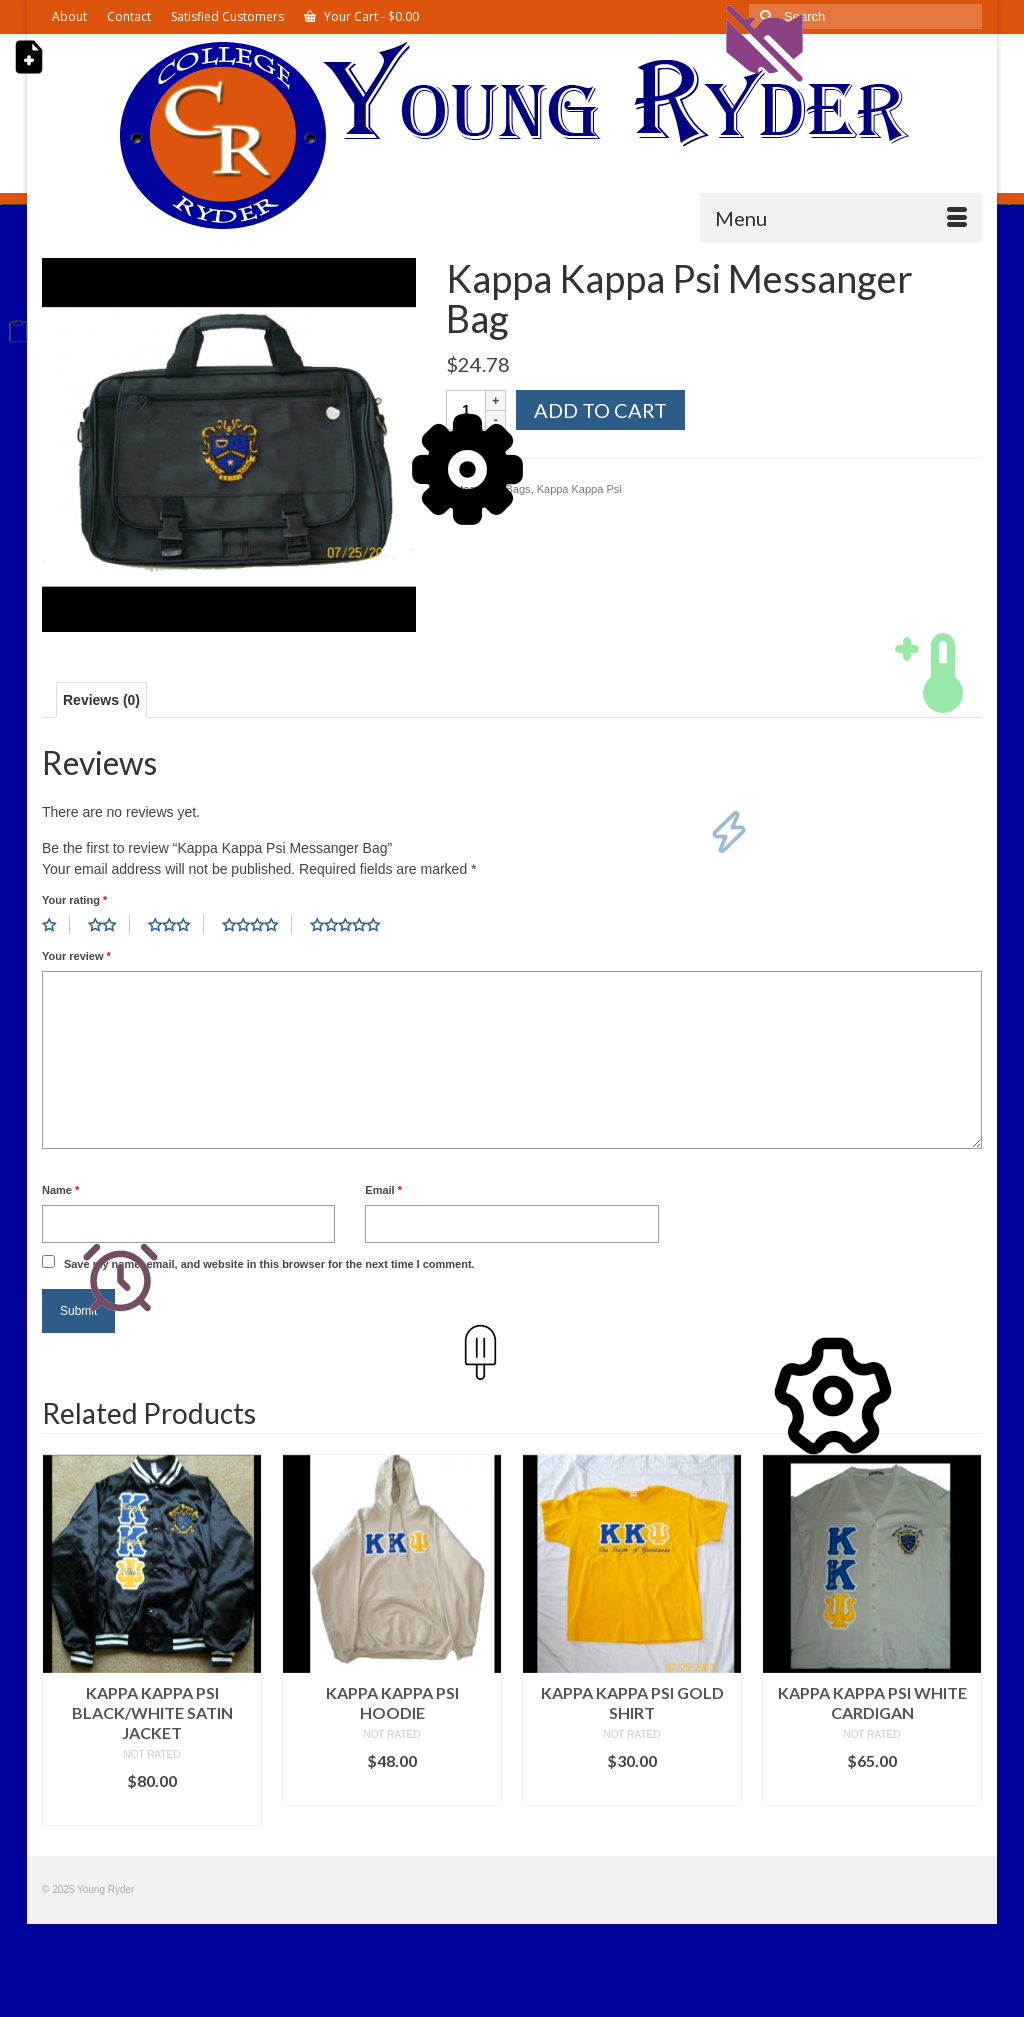  I want to click on access summer or seasonal content, so click(480, 1351).